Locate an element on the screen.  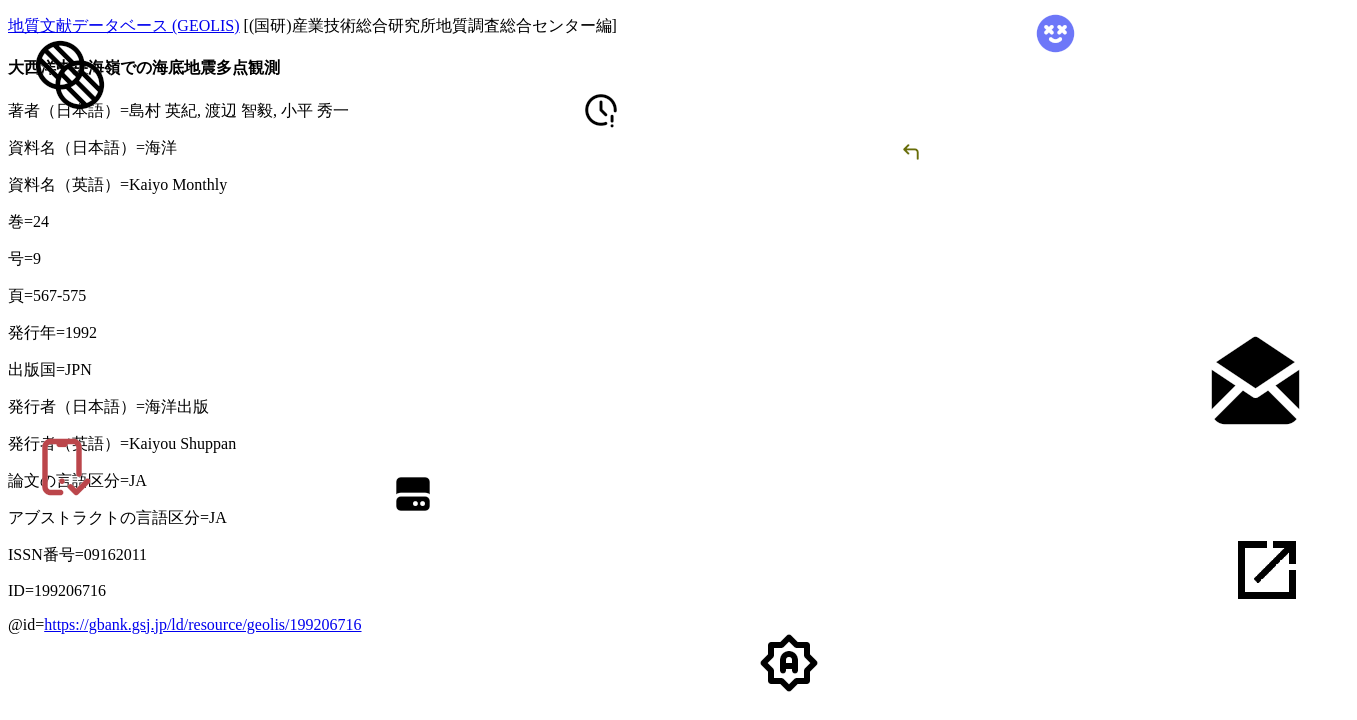
access storage or hard drive settings is located at coordinates (413, 494).